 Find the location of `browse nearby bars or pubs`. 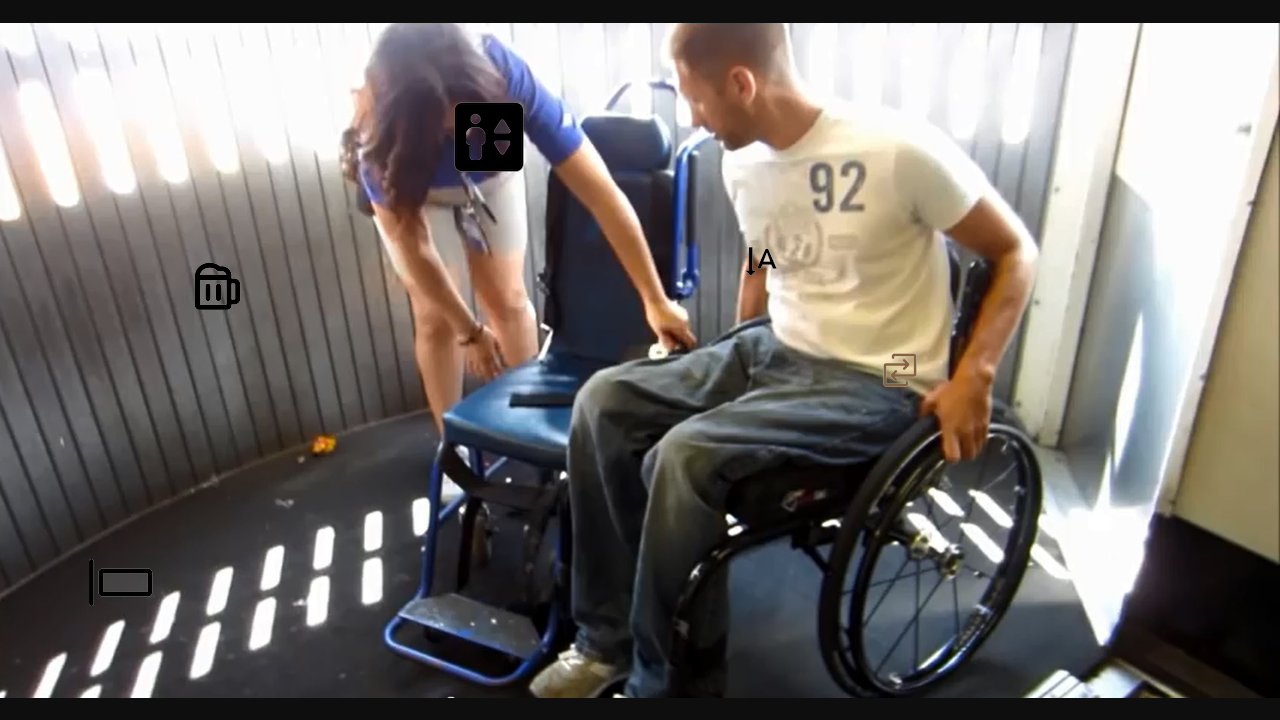

browse nearby bars or pubs is located at coordinates (215, 288).